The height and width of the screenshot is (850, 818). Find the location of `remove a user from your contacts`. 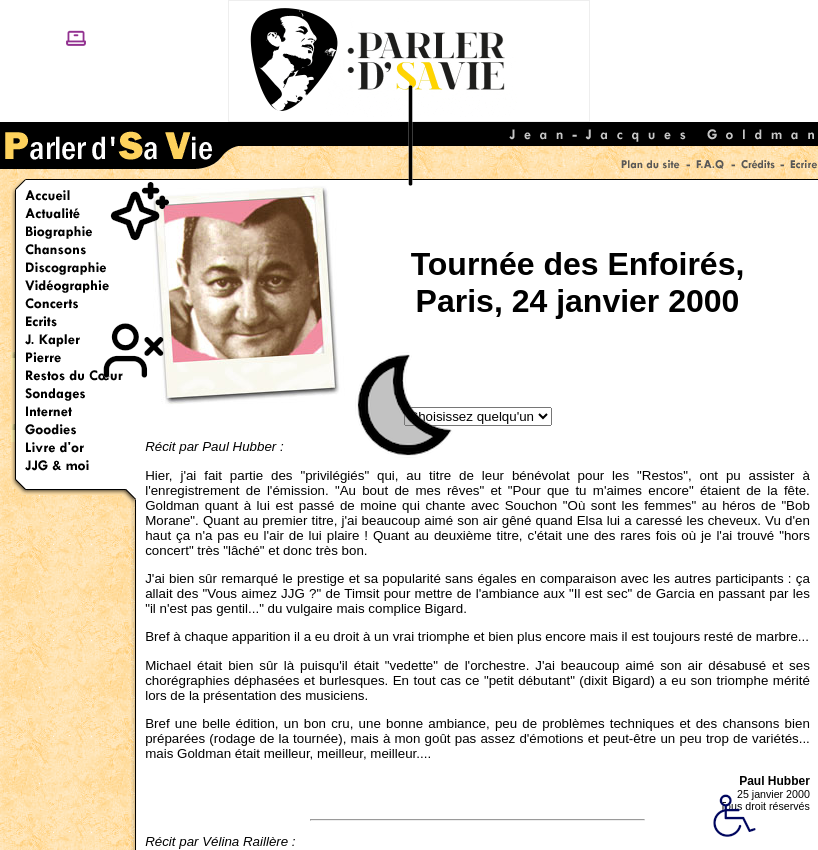

remove a user from your contacts is located at coordinates (133, 350).